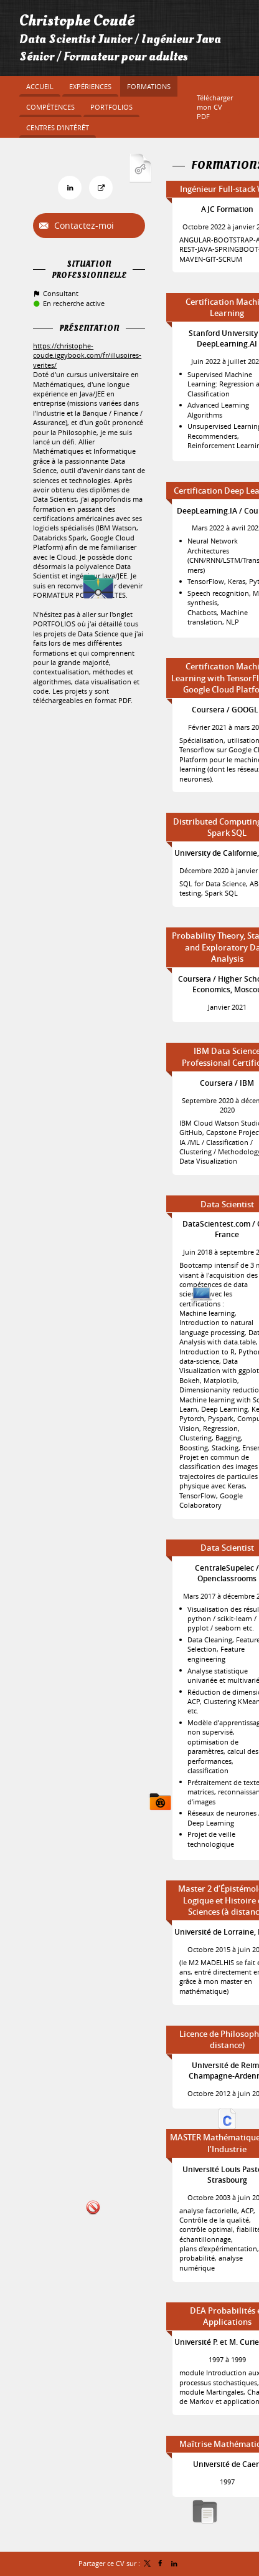  What do you see at coordinates (205, 2511) in the screenshot?
I see `open a file from folder` at bounding box center [205, 2511].